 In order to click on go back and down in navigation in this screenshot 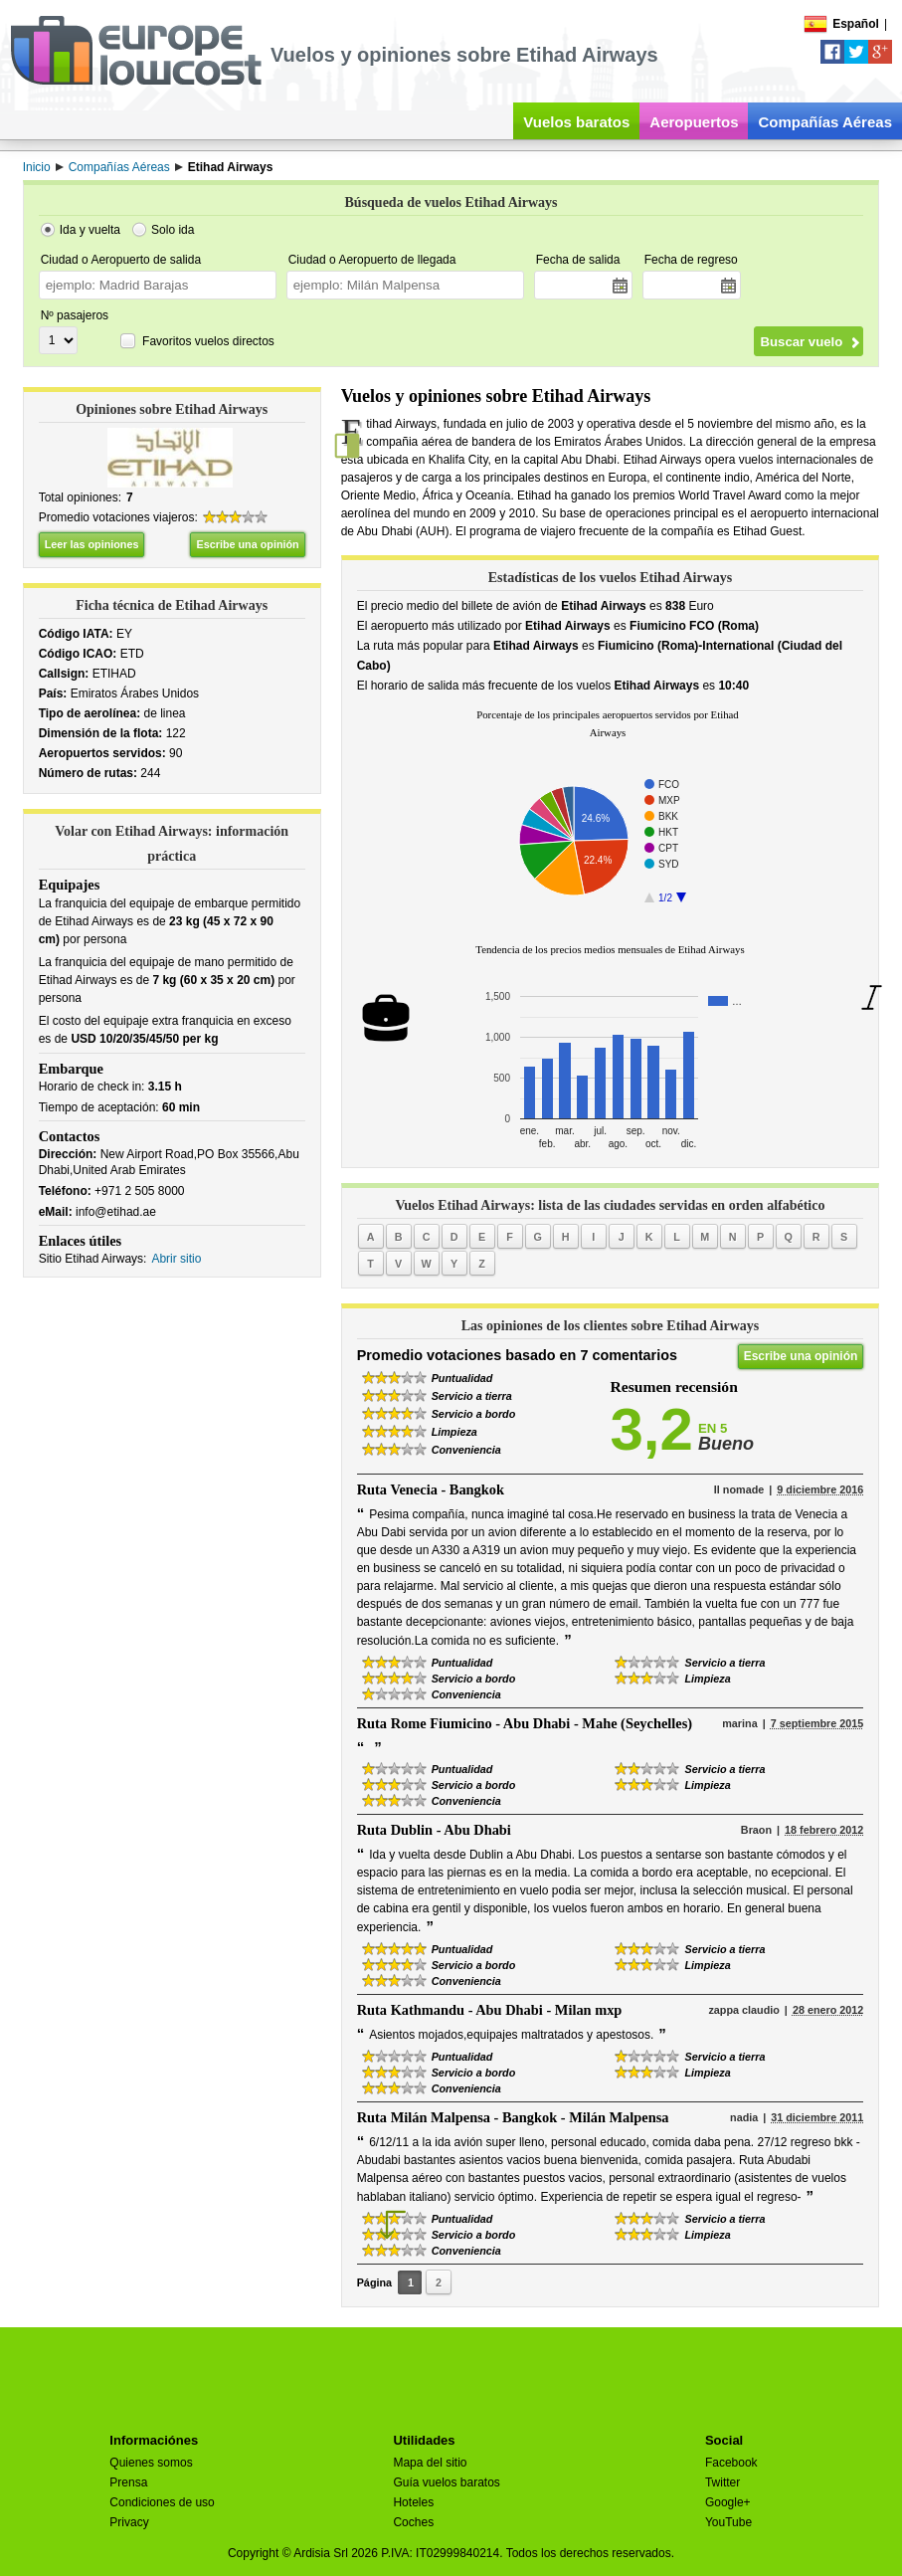, I will do `click(393, 2225)`.